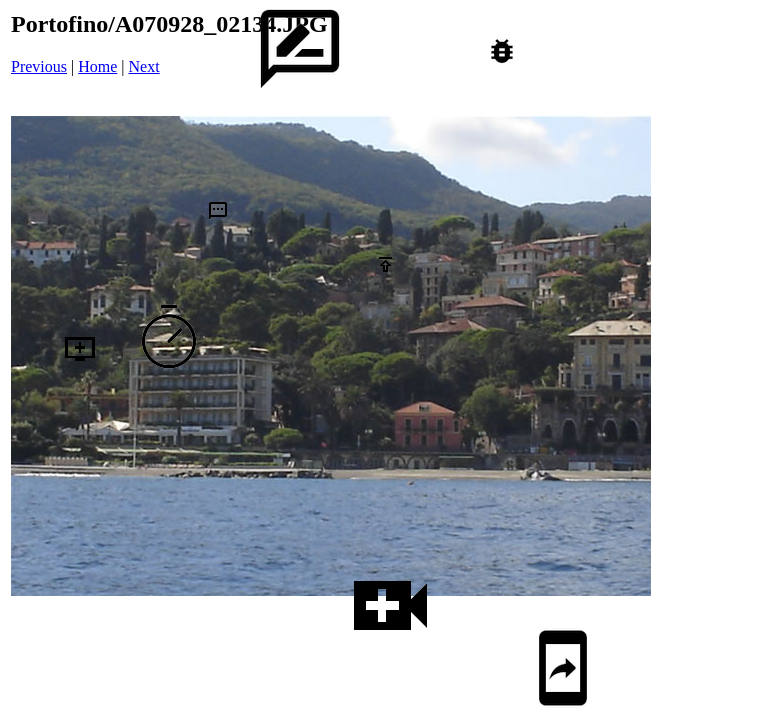 The width and height of the screenshot is (768, 720). What do you see at coordinates (390, 605) in the screenshot?
I see `start a new video call` at bounding box center [390, 605].